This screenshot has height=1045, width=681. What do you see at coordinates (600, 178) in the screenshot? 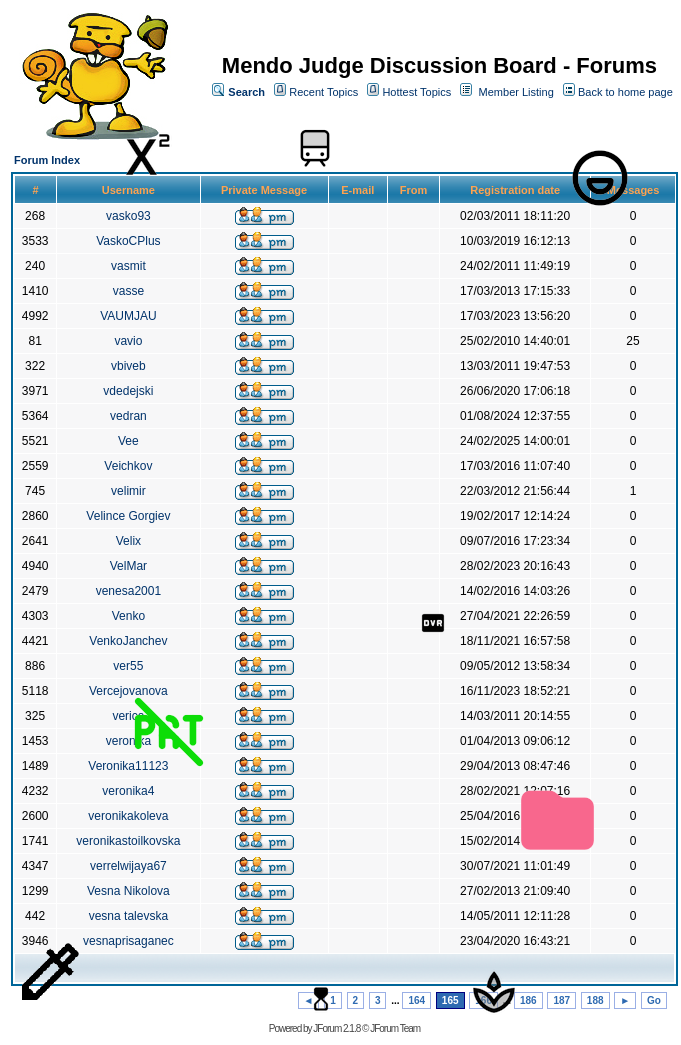
I see `open funimation streaming app` at bounding box center [600, 178].